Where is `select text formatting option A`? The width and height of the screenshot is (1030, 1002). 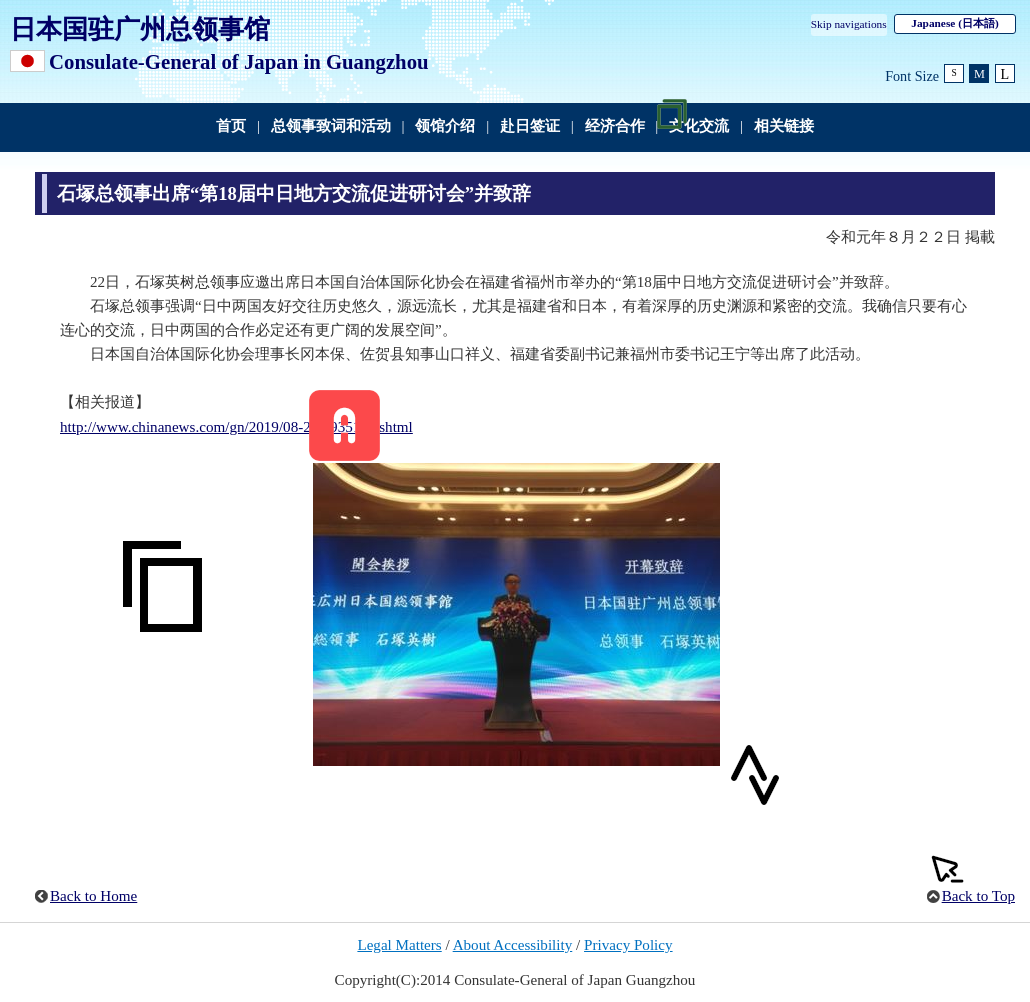
select text formatting option A is located at coordinates (344, 425).